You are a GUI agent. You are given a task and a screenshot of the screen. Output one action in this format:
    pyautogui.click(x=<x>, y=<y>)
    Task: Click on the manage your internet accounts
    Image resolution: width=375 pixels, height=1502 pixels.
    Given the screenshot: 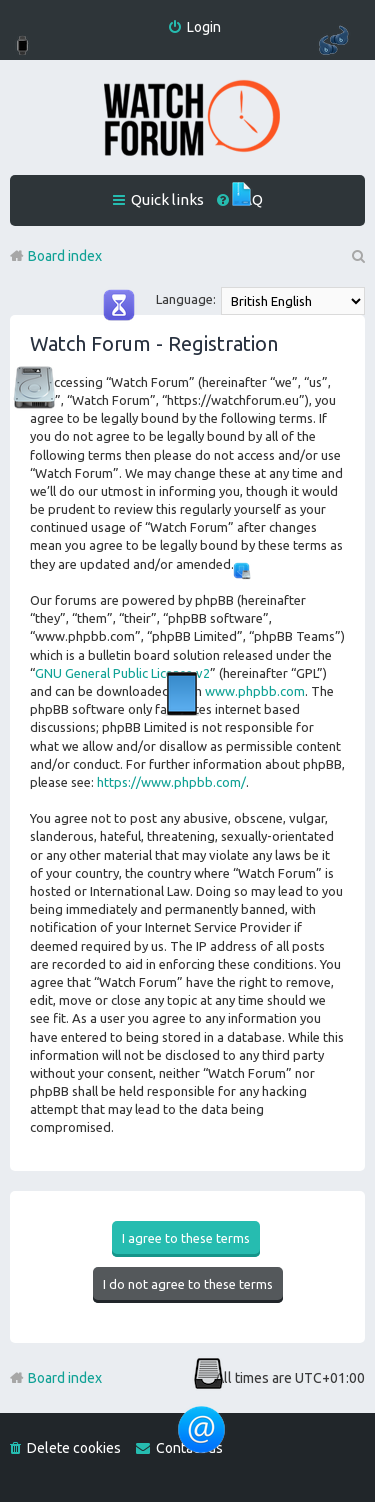 What is the action you would take?
    pyautogui.click(x=201, y=1429)
    